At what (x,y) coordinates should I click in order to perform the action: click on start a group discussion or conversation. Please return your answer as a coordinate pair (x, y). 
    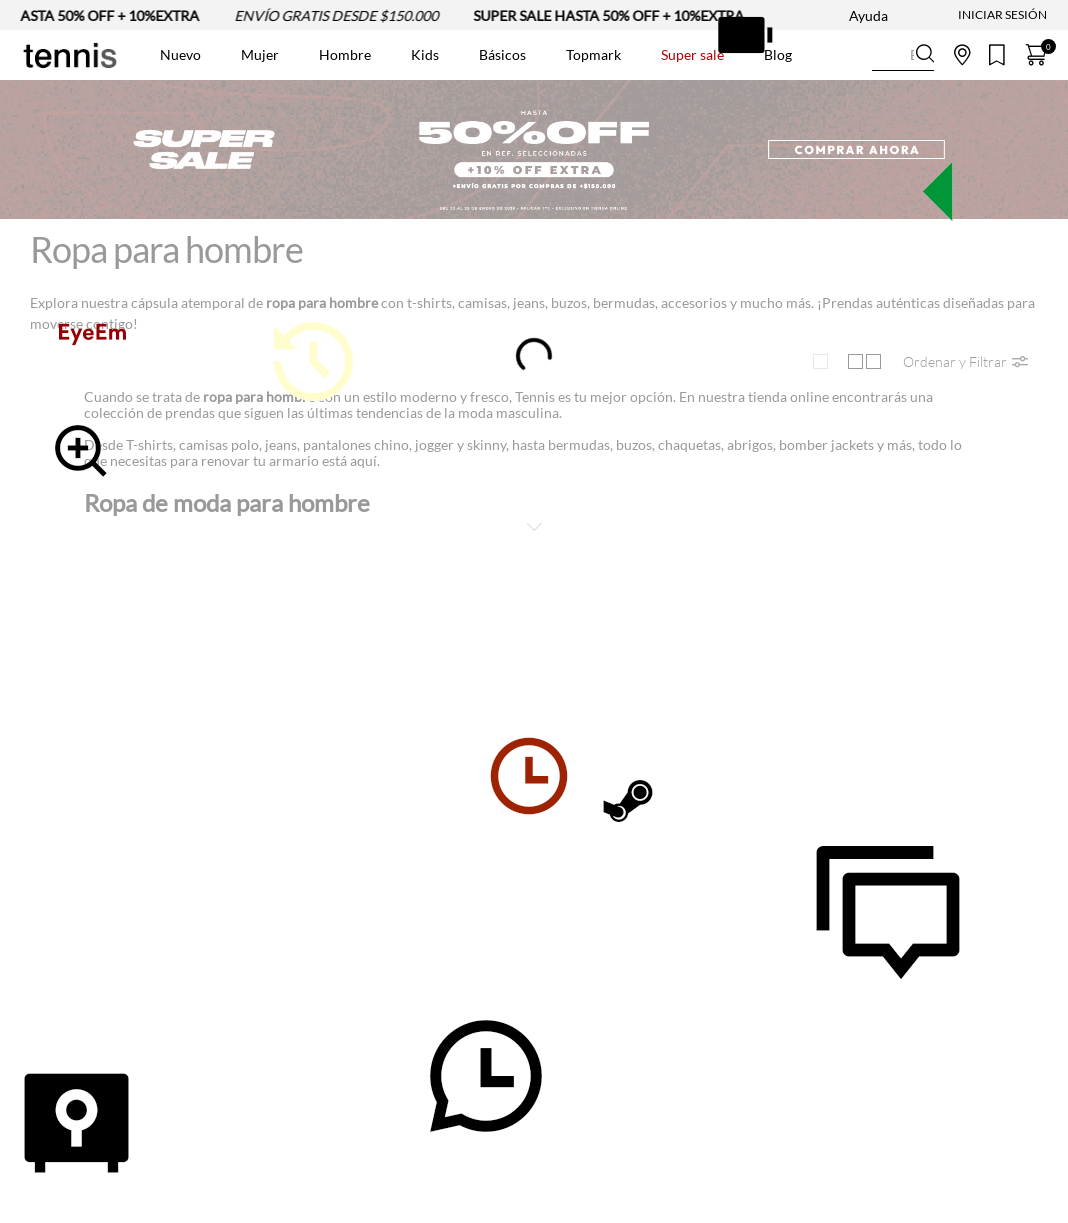
    Looking at the image, I should click on (888, 911).